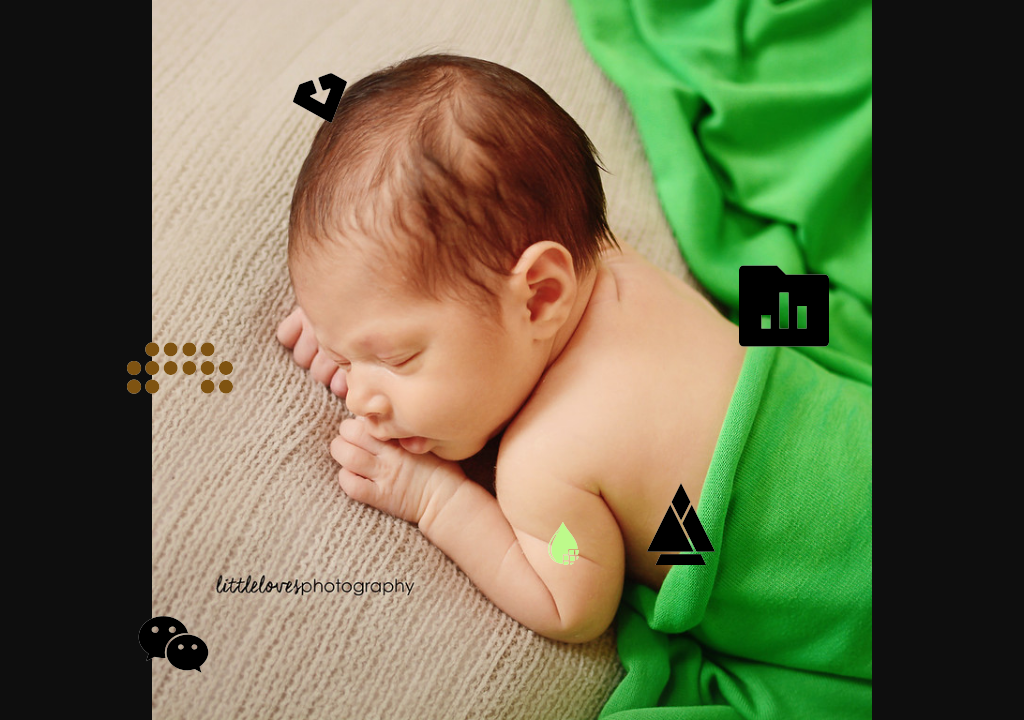  I want to click on open bitwig studio application, so click(180, 368).